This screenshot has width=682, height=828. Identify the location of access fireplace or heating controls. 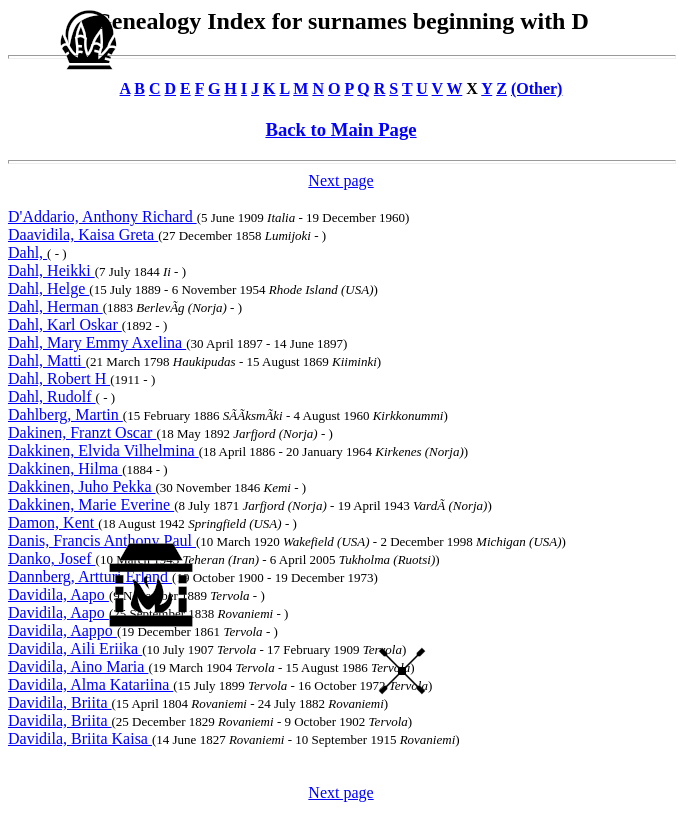
(151, 585).